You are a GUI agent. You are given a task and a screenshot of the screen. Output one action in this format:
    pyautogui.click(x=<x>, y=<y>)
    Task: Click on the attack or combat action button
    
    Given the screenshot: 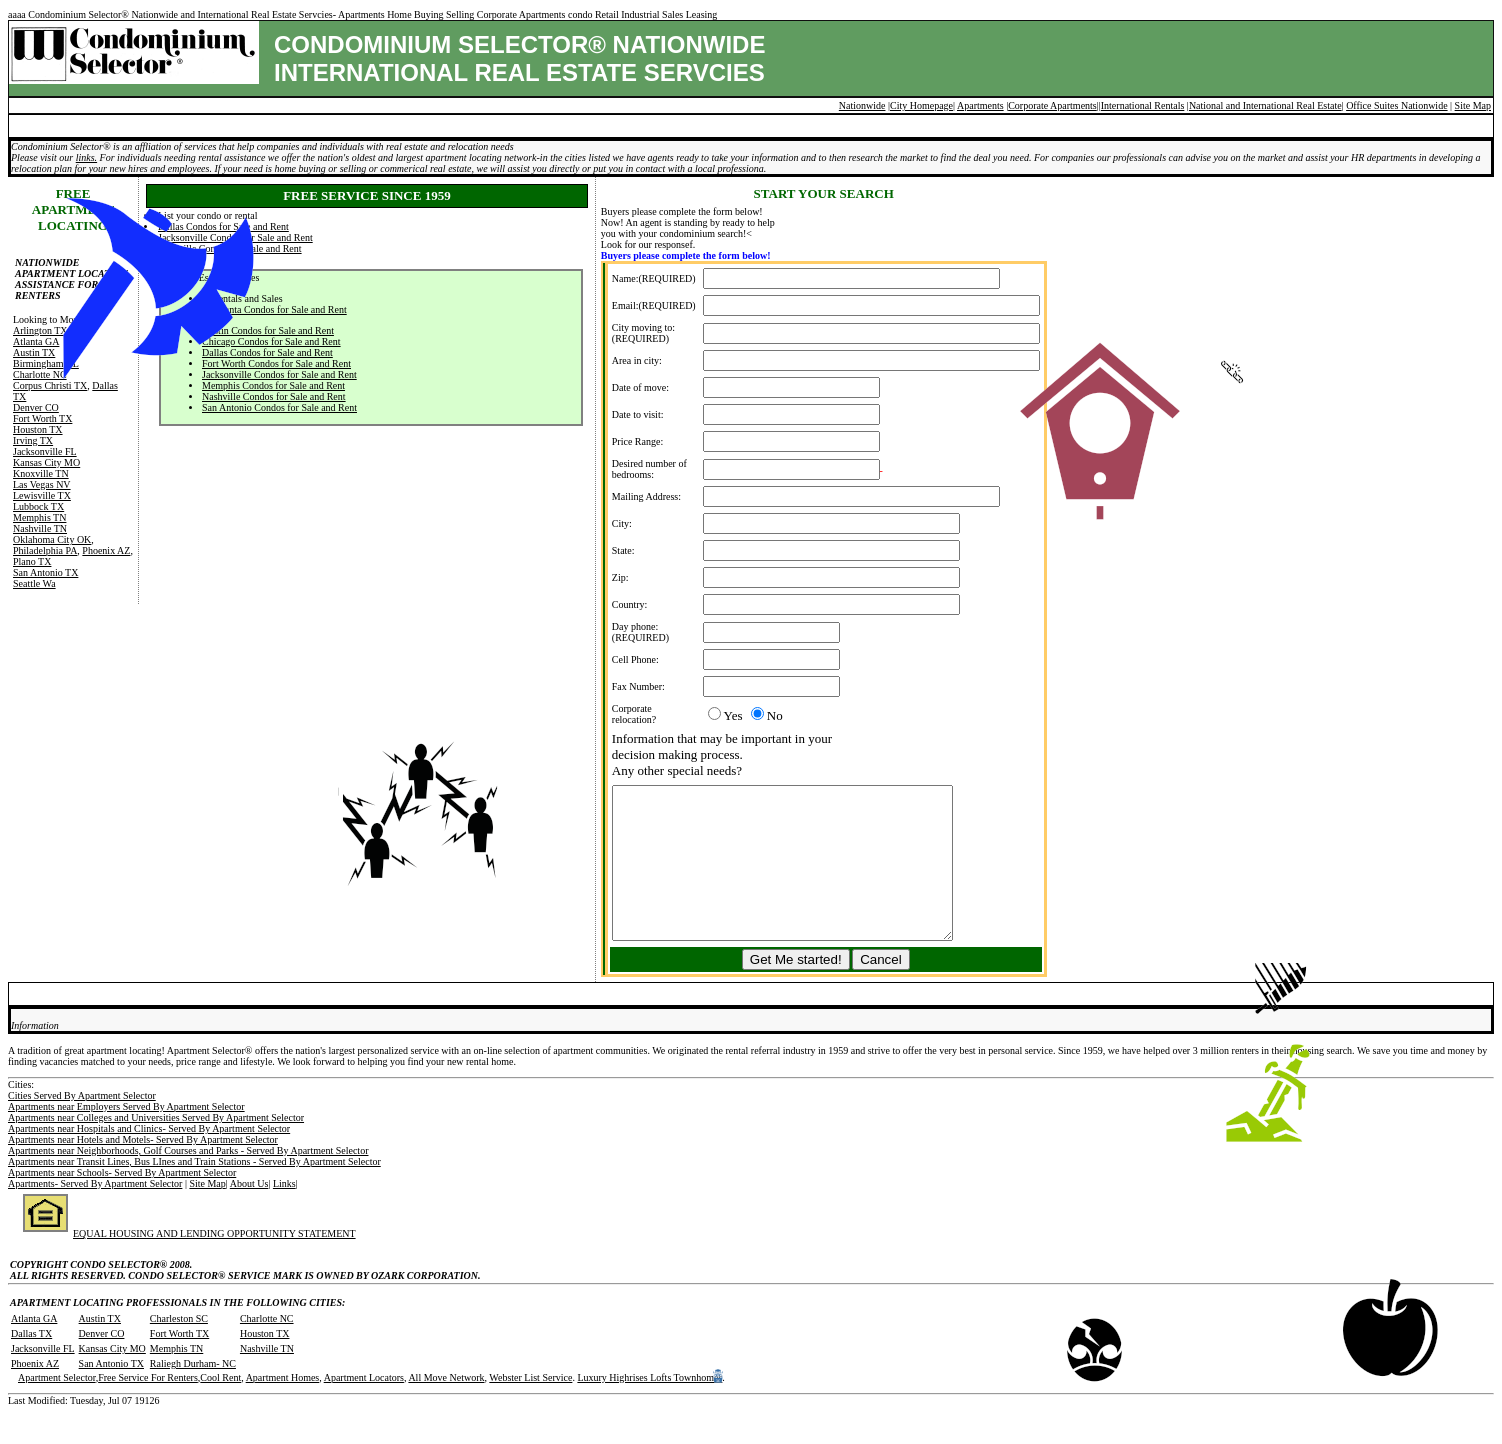 What is the action you would take?
    pyautogui.click(x=1280, y=988)
    